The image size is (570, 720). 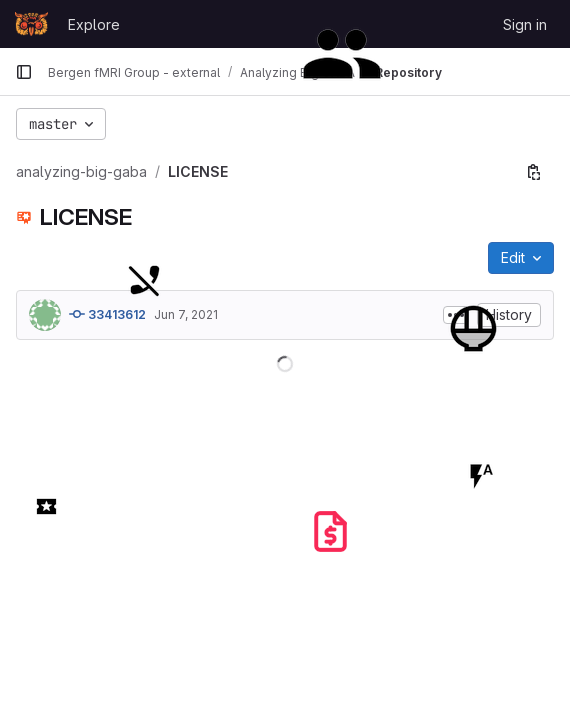 What do you see at coordinates (481, 476) in the screenshot?
I see `set camera flash to automatic mode` at bounding box center [481, 476].